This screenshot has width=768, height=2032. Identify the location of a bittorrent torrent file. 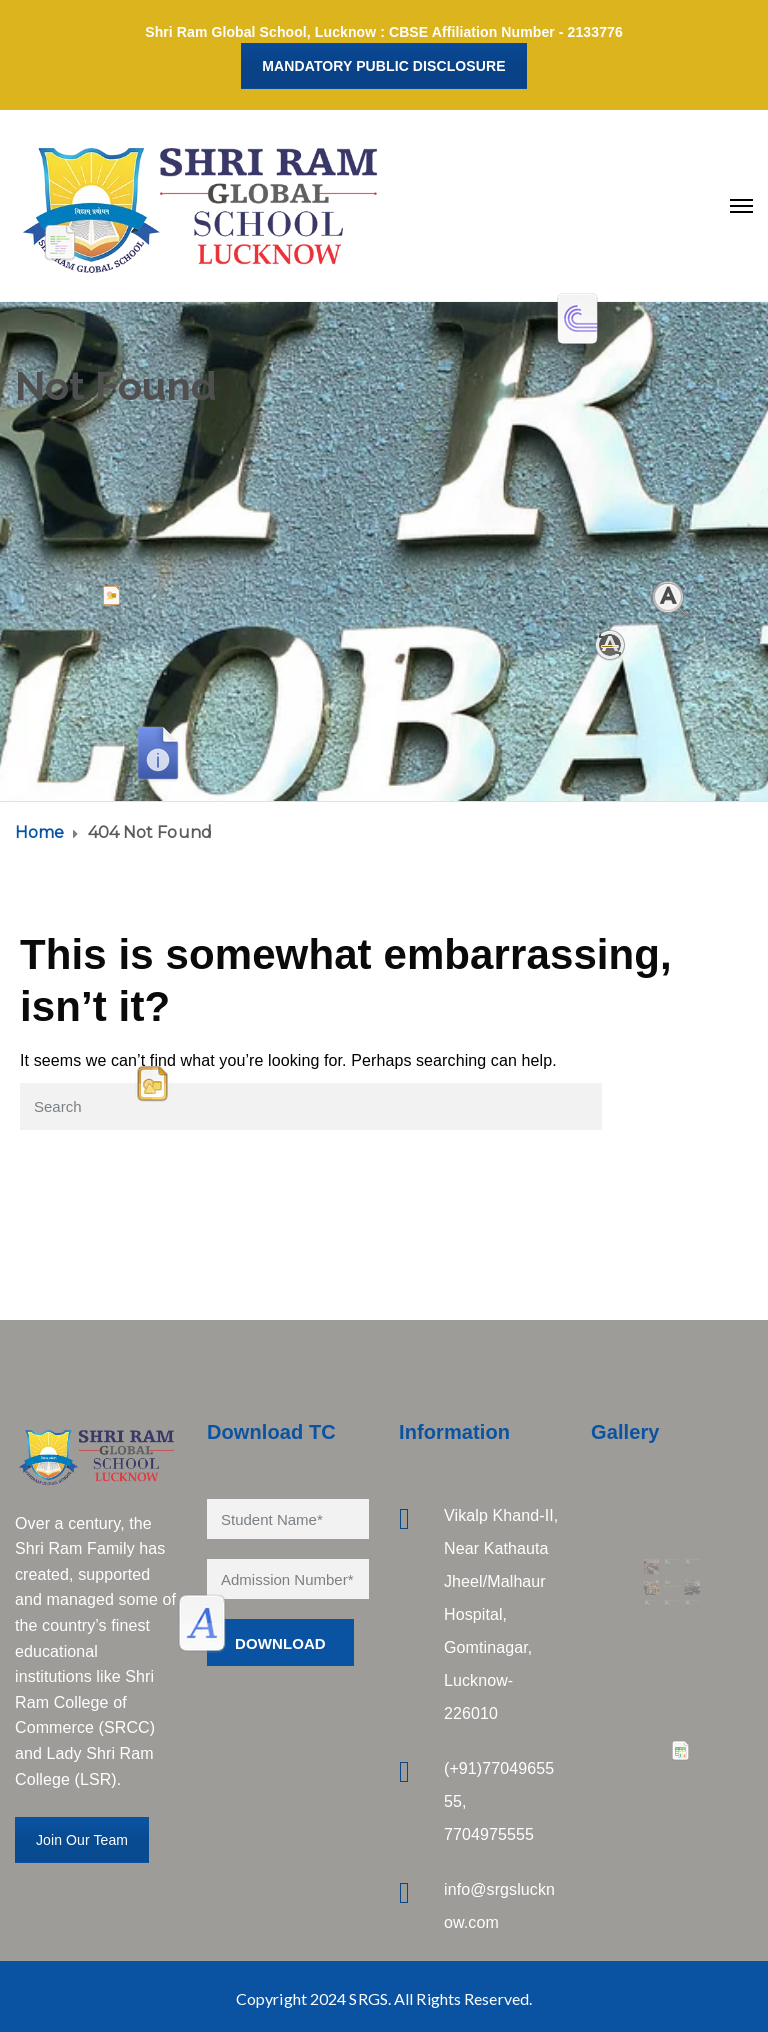
(577, 318).